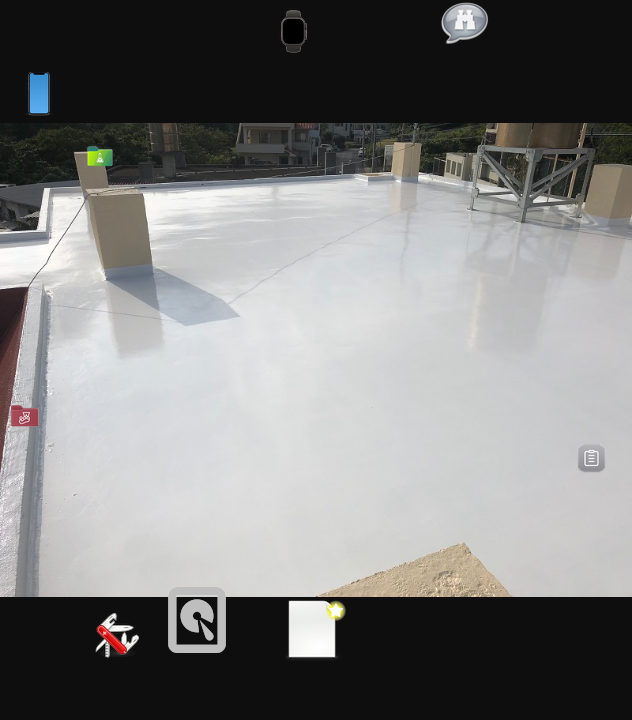 The width and height of the screenshot is (632, 720). I want to click on access clipboard history, so click(591, 458).